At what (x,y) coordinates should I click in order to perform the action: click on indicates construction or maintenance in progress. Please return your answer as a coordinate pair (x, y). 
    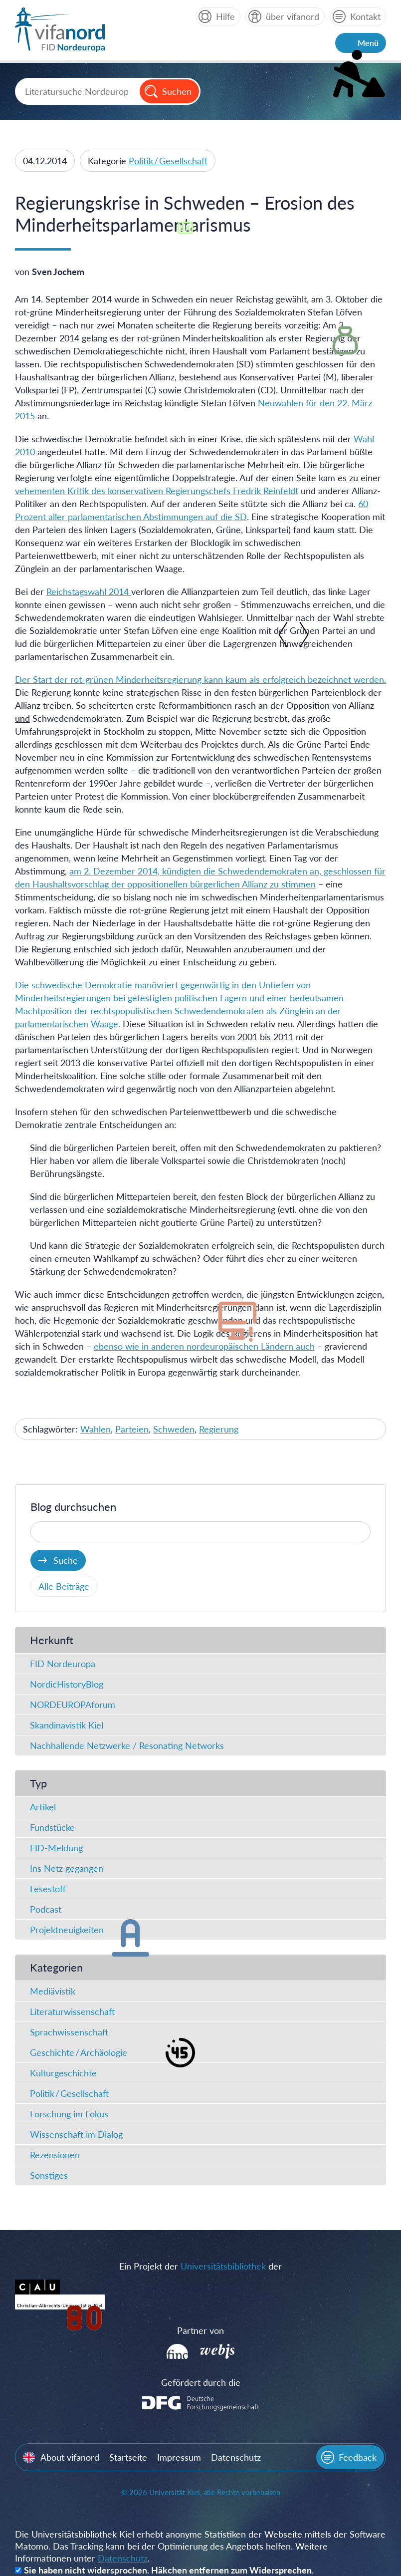
    Looking at the image, I should click on (359, 74).